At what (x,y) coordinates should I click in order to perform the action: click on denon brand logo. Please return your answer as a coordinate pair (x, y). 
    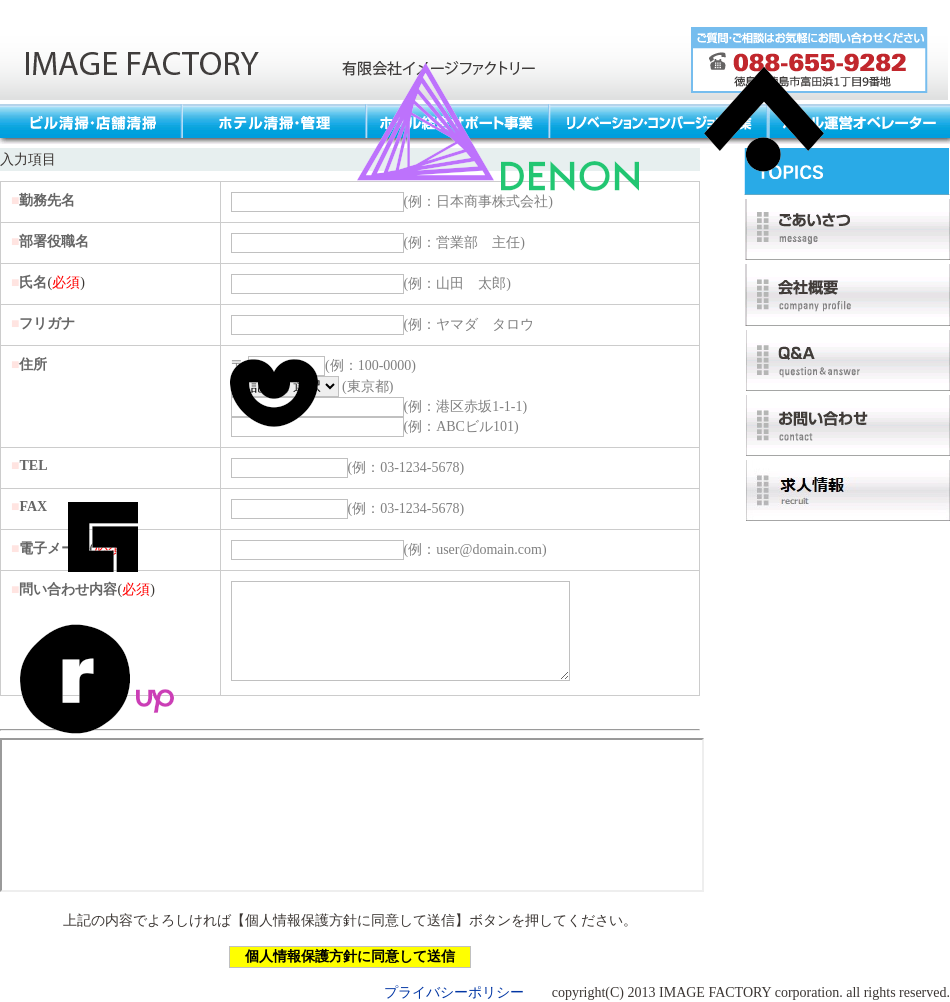
    Looking at the image, I should click on (570, 176).